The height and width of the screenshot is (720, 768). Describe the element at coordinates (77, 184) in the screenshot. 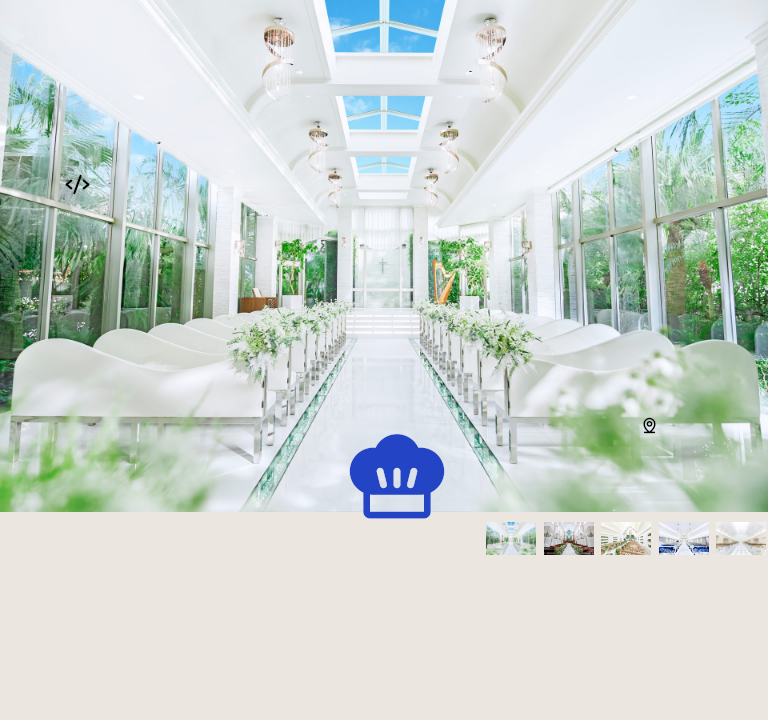

I see `view or edit source code` at that location.